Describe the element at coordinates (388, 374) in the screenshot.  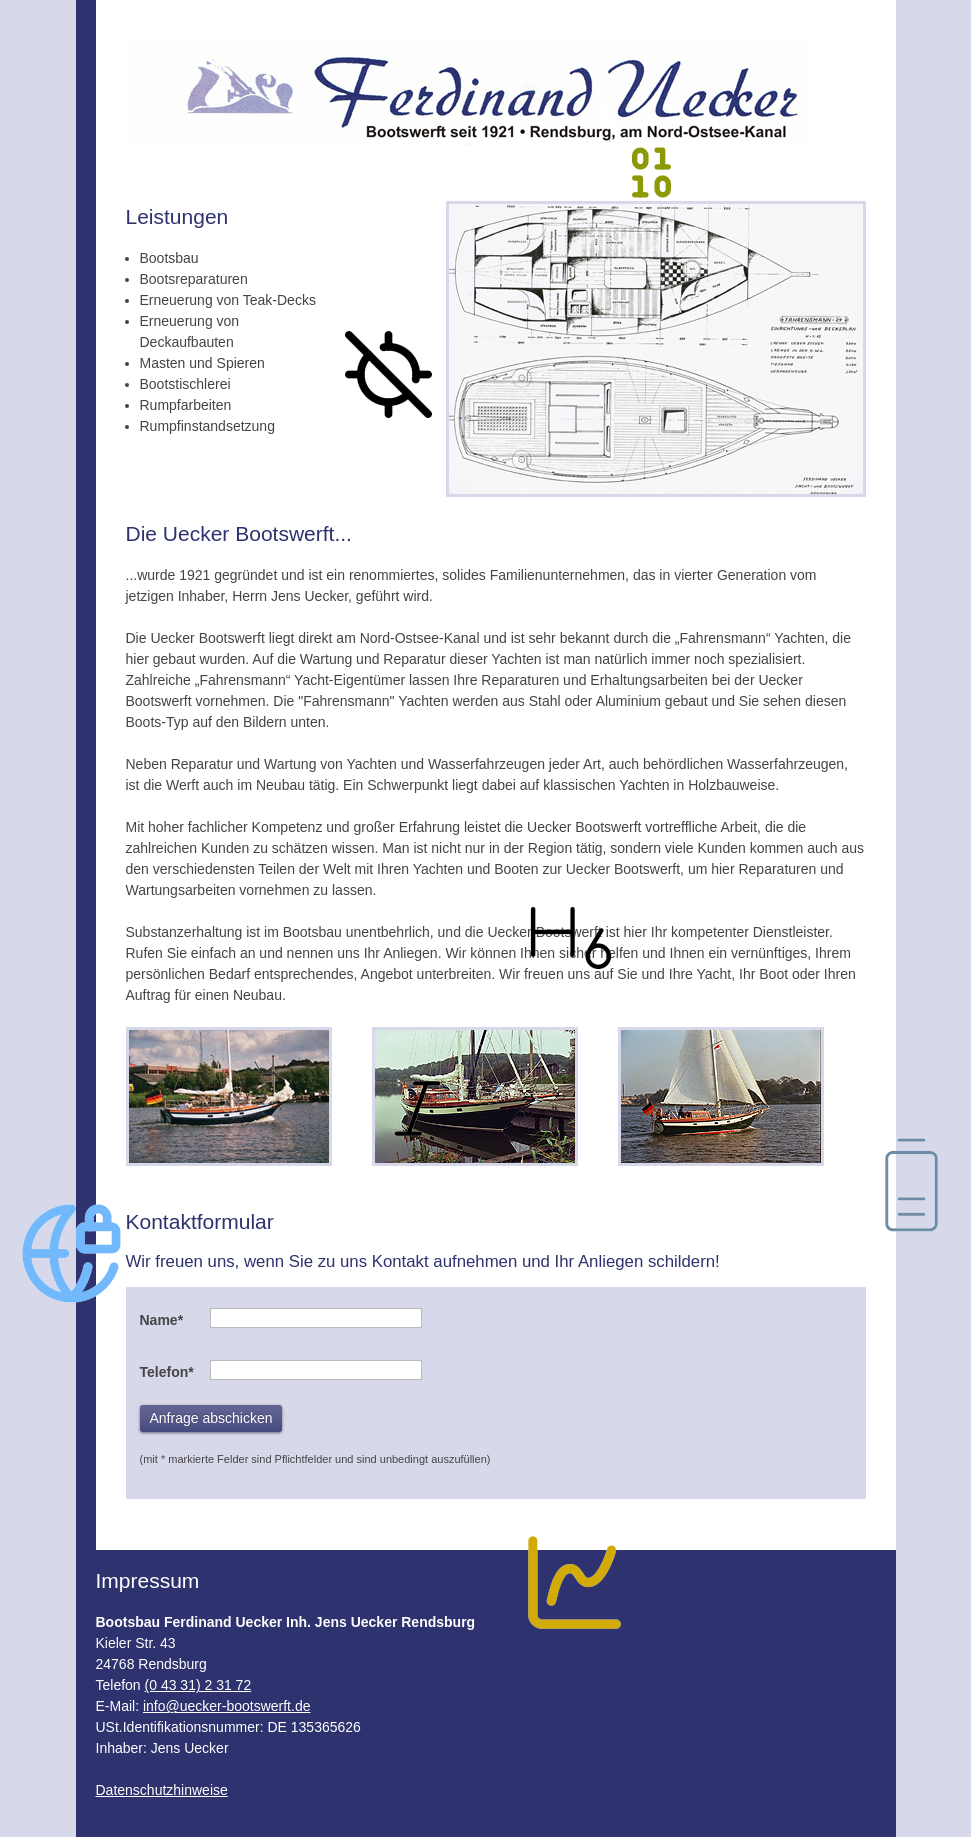
I see `location tracking is disabled` at that location.